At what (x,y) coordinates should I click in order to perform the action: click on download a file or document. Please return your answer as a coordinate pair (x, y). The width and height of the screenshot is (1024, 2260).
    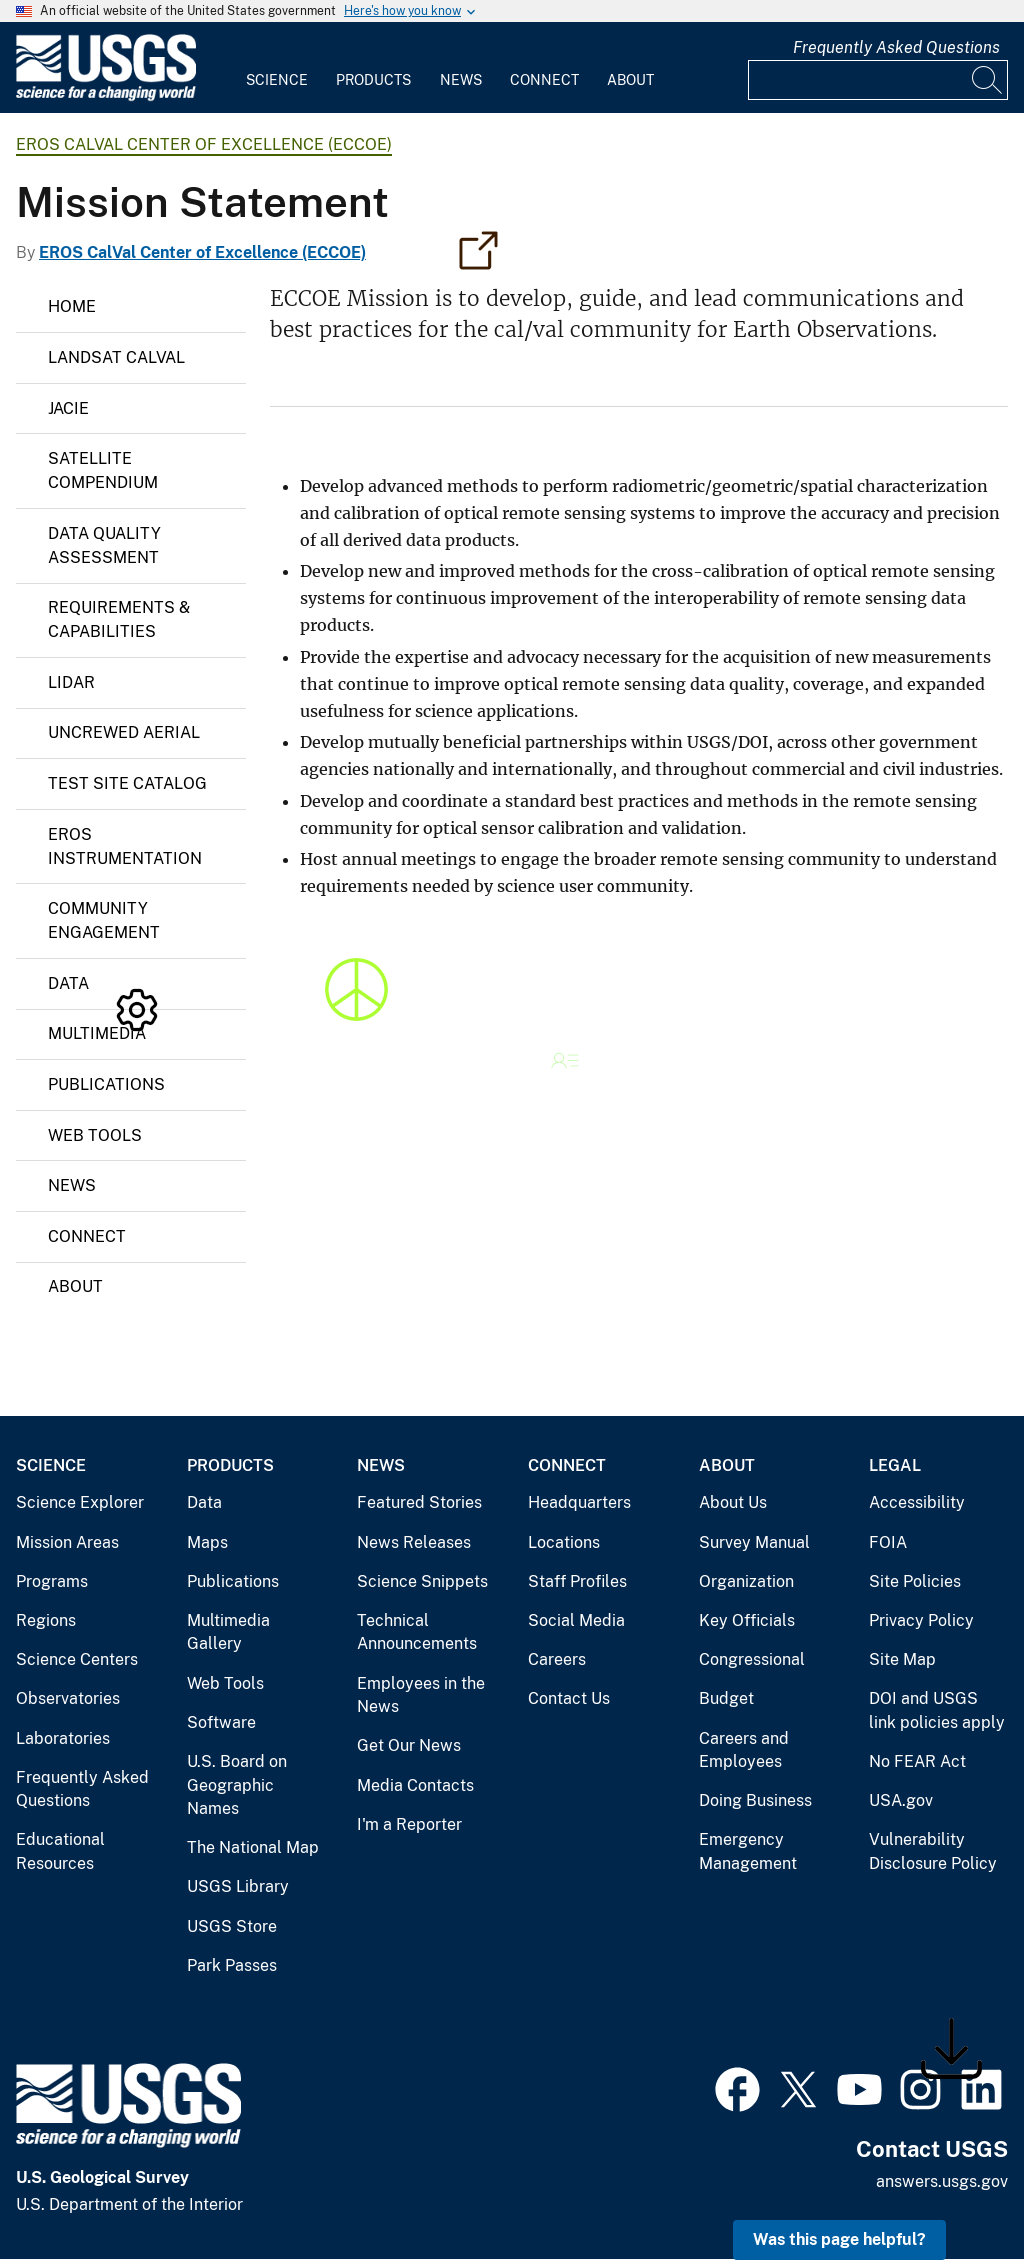
    Looking at the image, I should click on (951, 2048).